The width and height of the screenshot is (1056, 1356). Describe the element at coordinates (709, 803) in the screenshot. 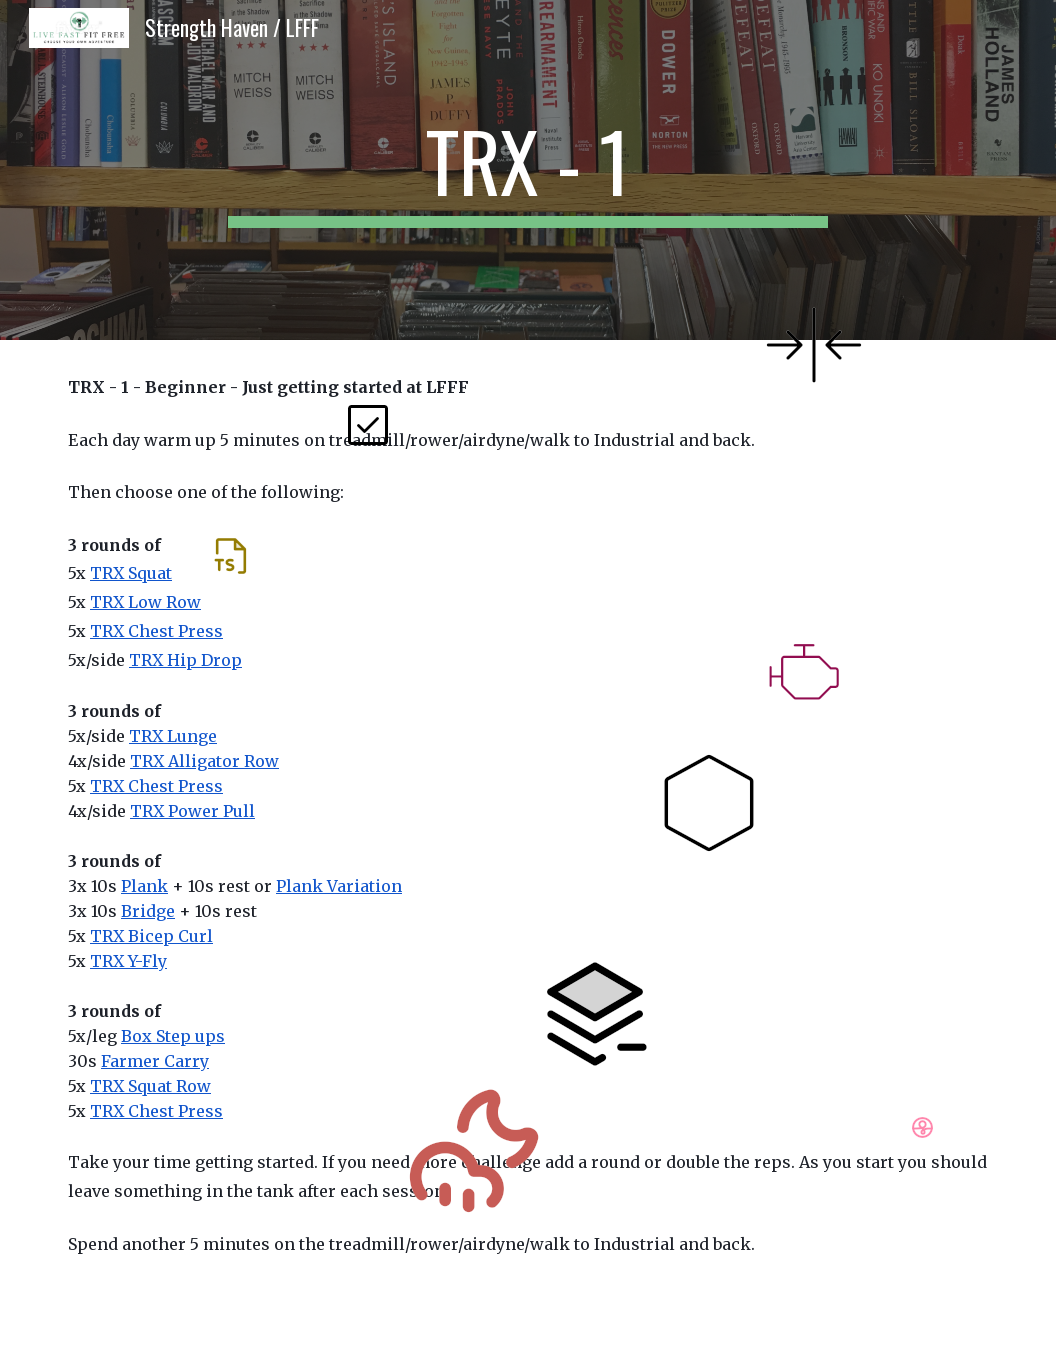

I see `generic shape or container element` at that location.